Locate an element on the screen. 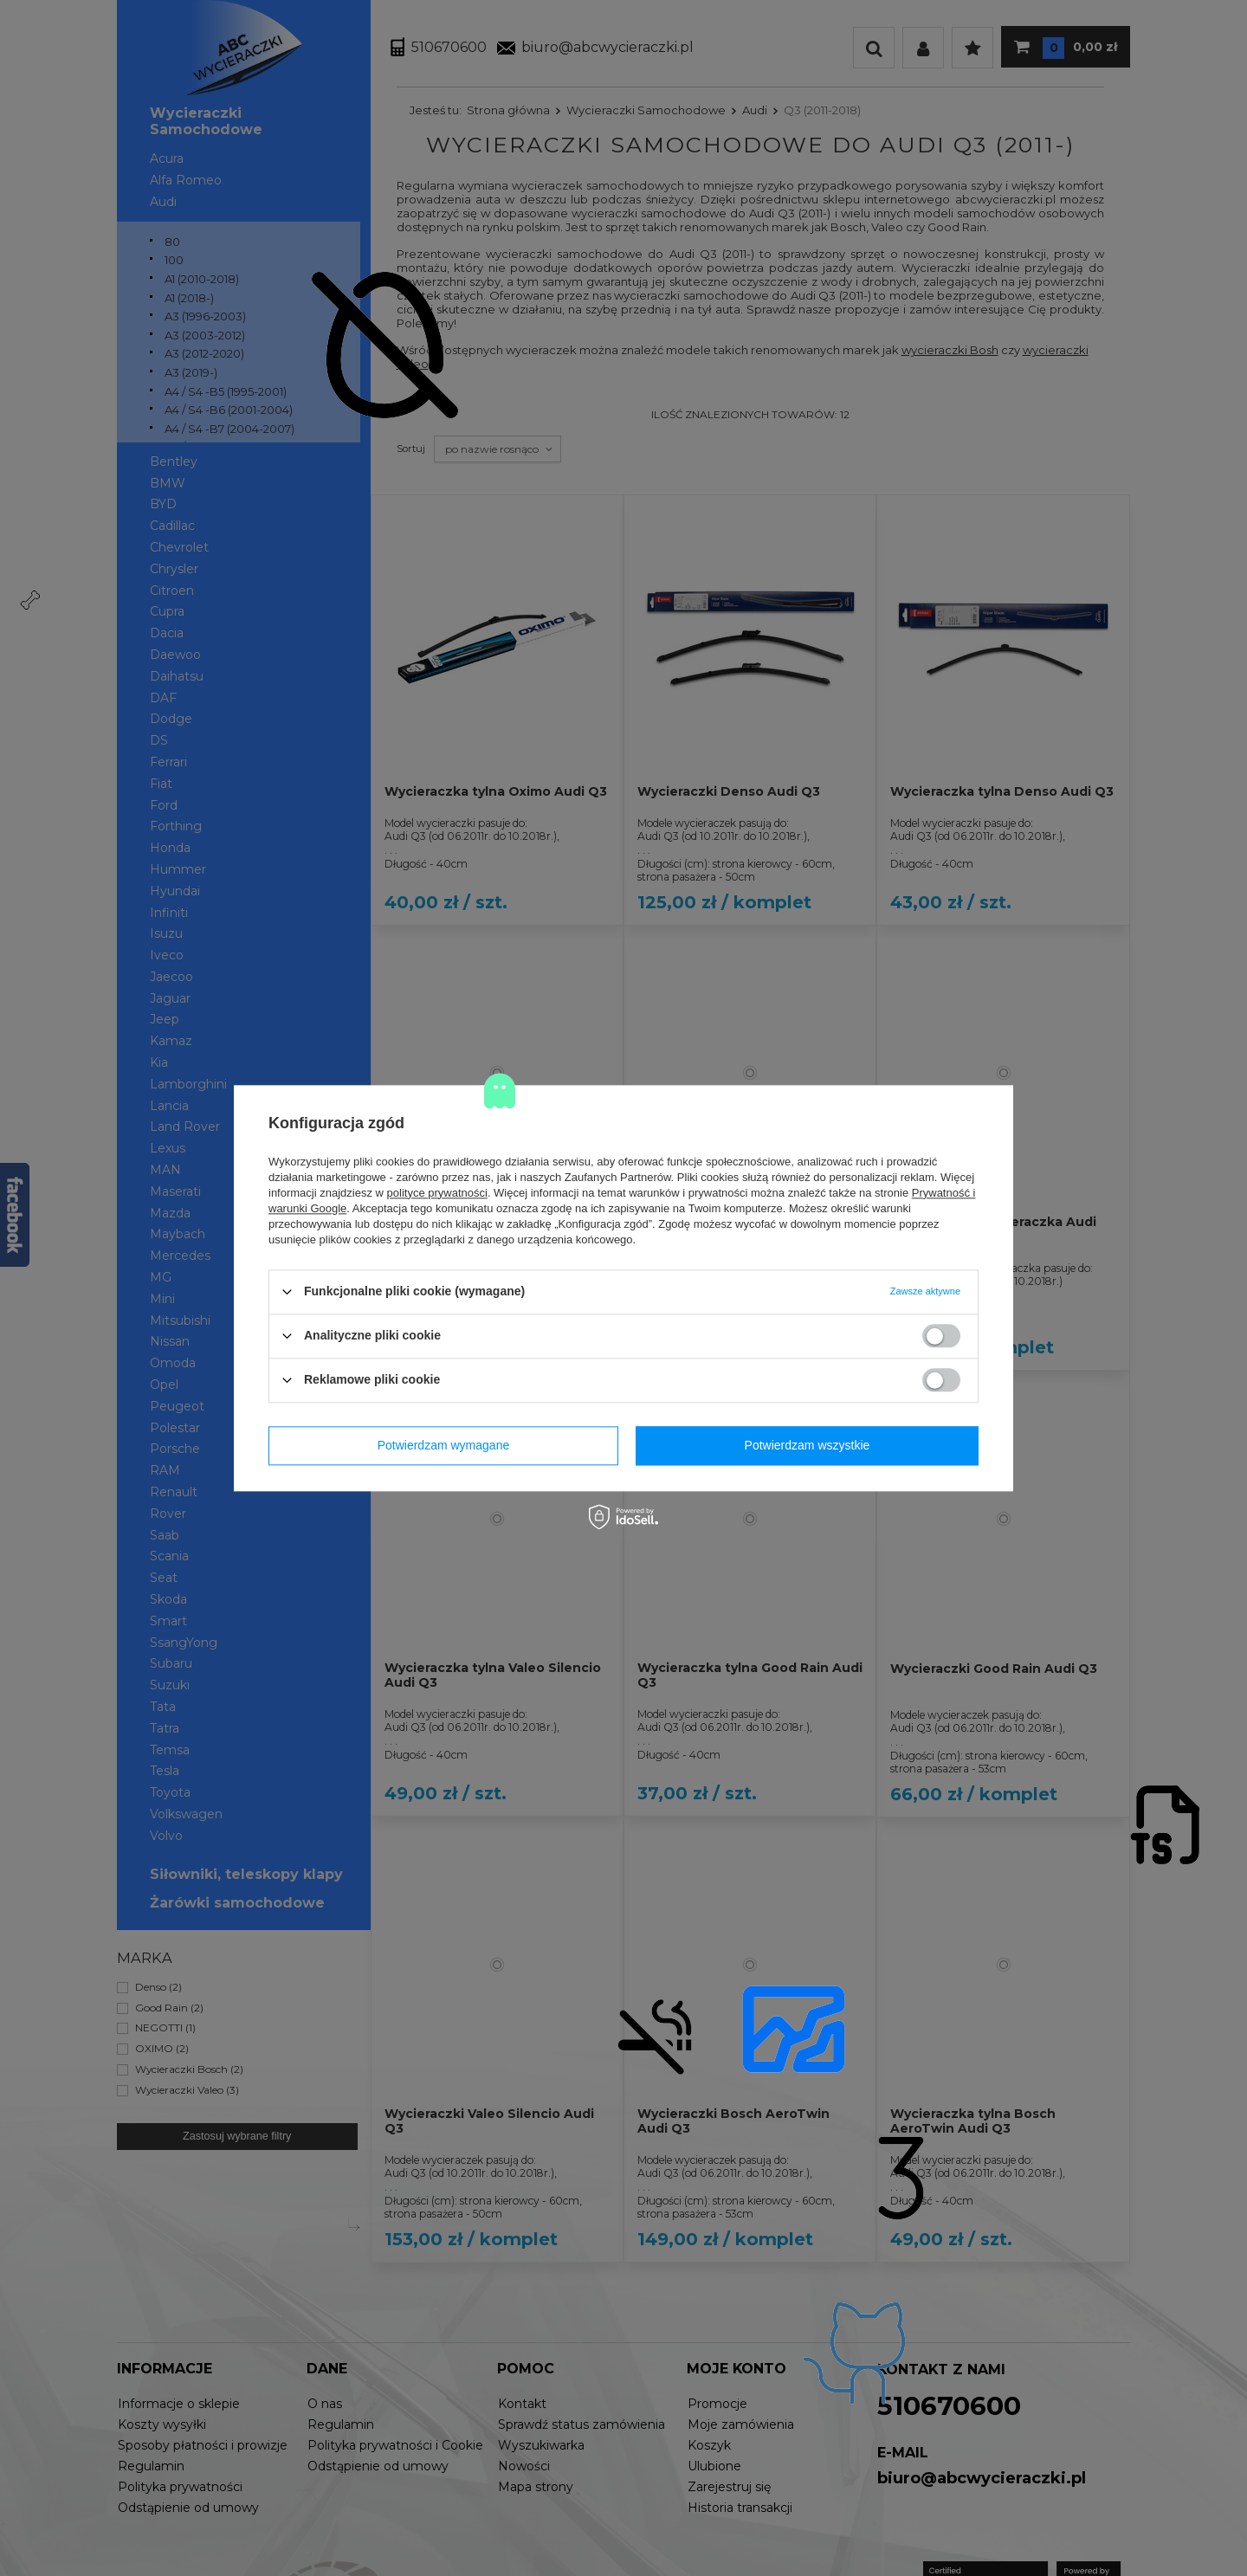 This screenshot has width=1247, height=2576. indicates a smoke-free or no smoking area is located at coordinates (655, 2036).